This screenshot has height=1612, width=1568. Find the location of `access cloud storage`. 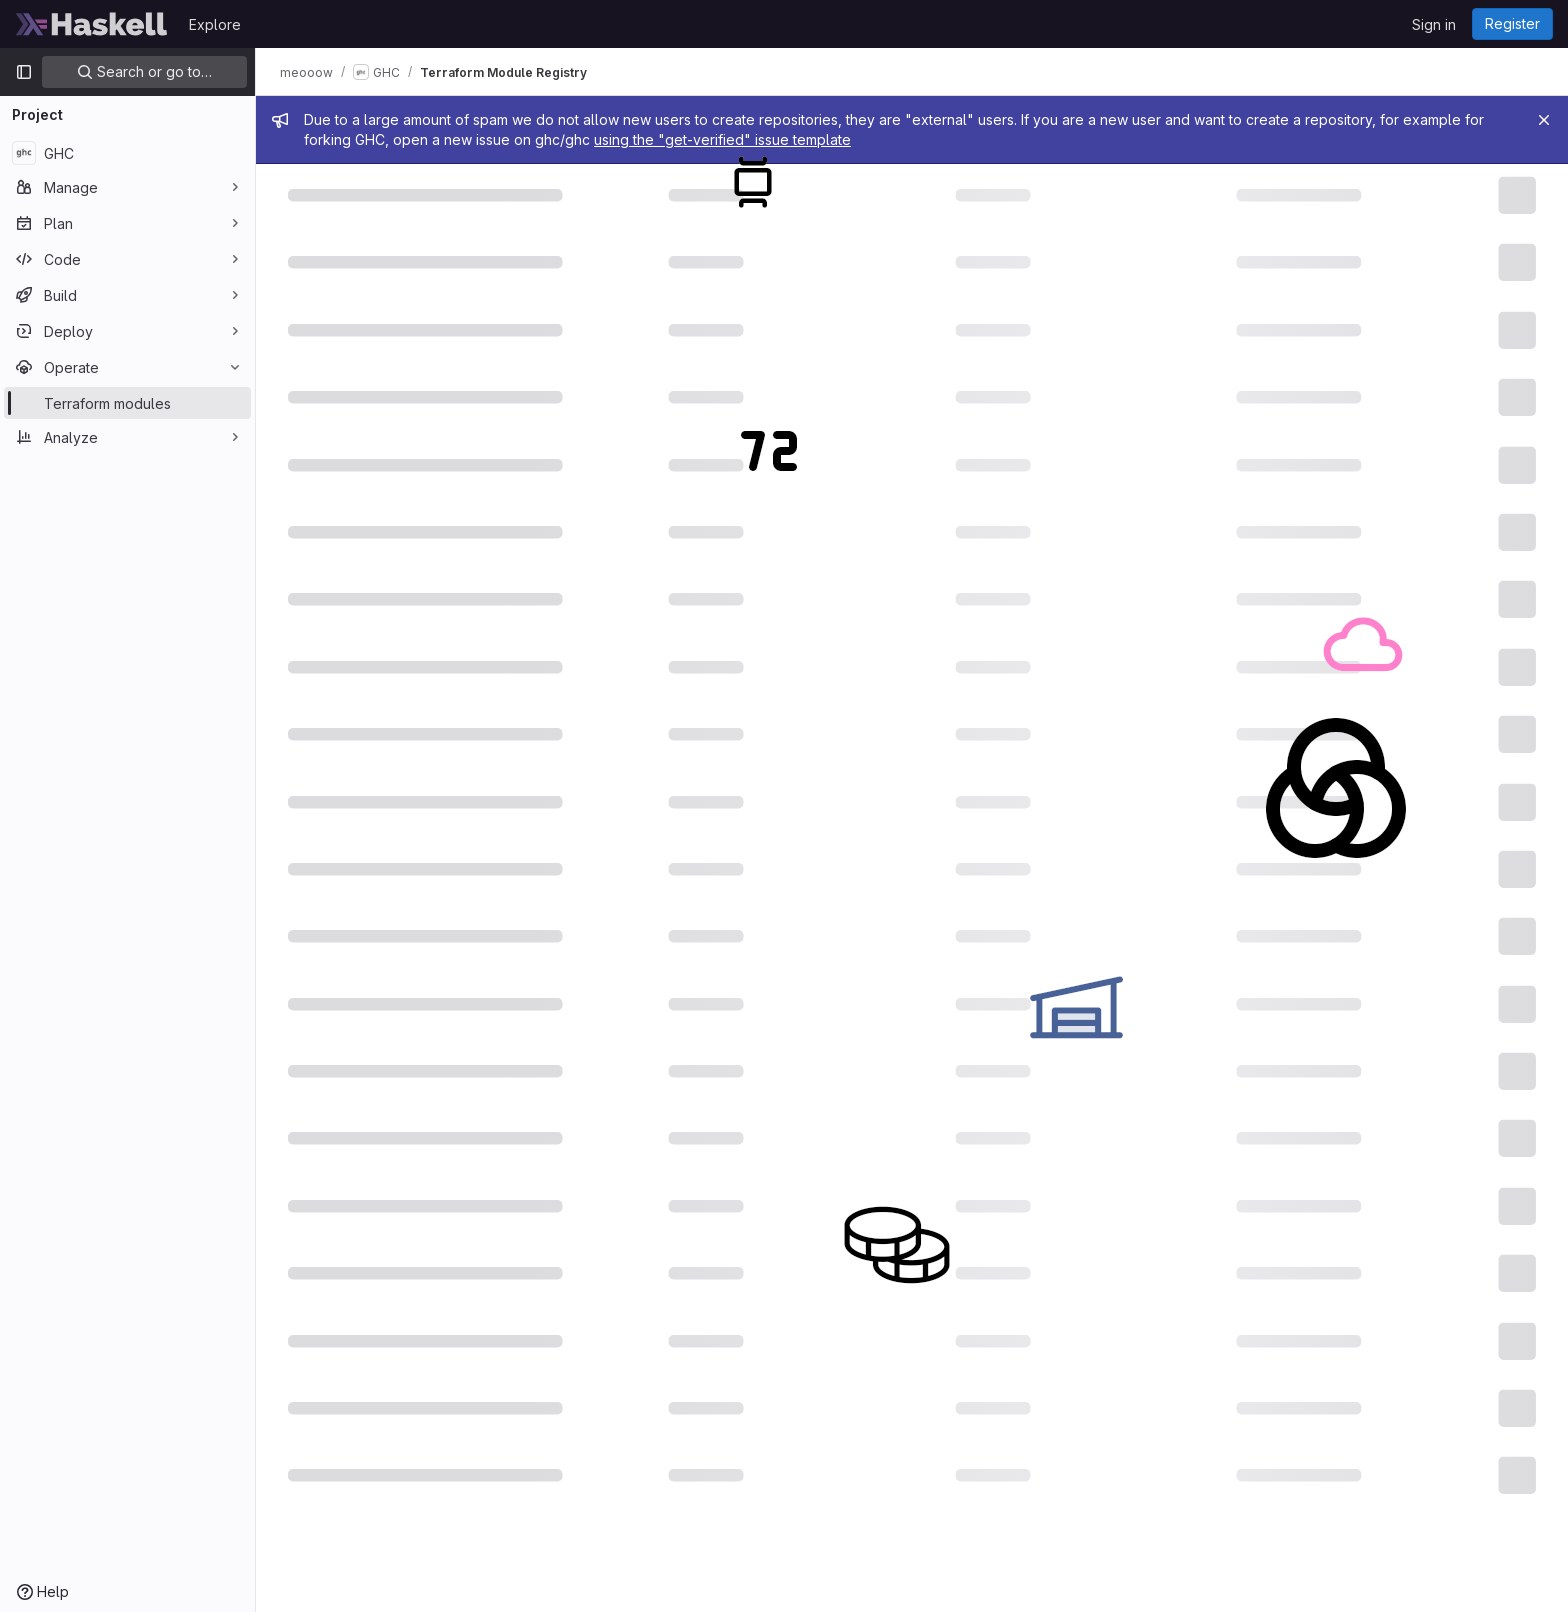

access cloud storage is located at coordinates (1363, 646).